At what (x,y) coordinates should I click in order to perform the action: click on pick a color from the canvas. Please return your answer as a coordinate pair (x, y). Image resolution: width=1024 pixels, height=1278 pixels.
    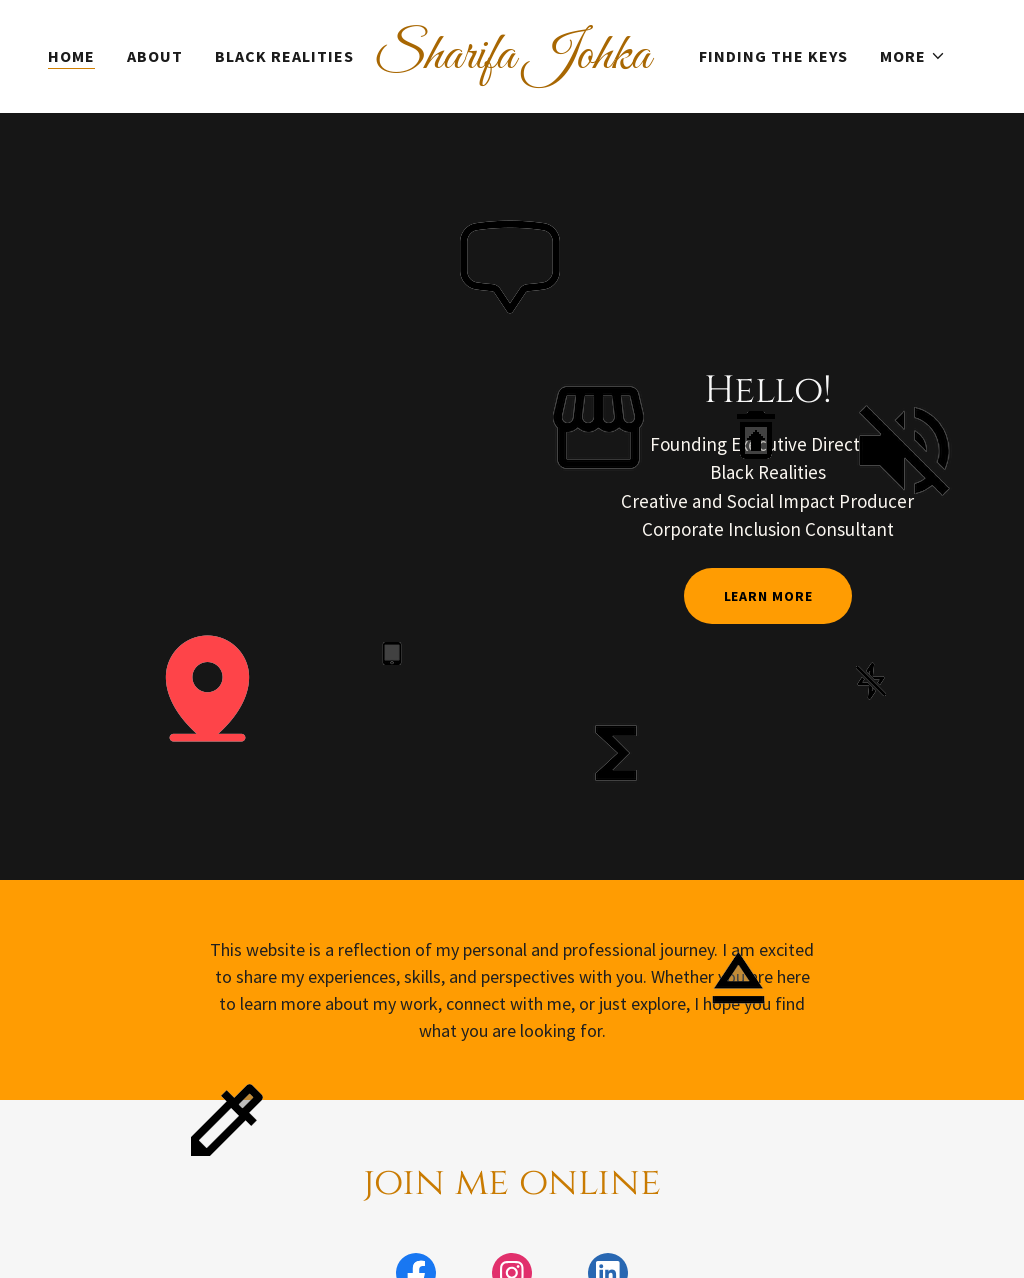
    Looking at the image, I should click on (227, 1120).